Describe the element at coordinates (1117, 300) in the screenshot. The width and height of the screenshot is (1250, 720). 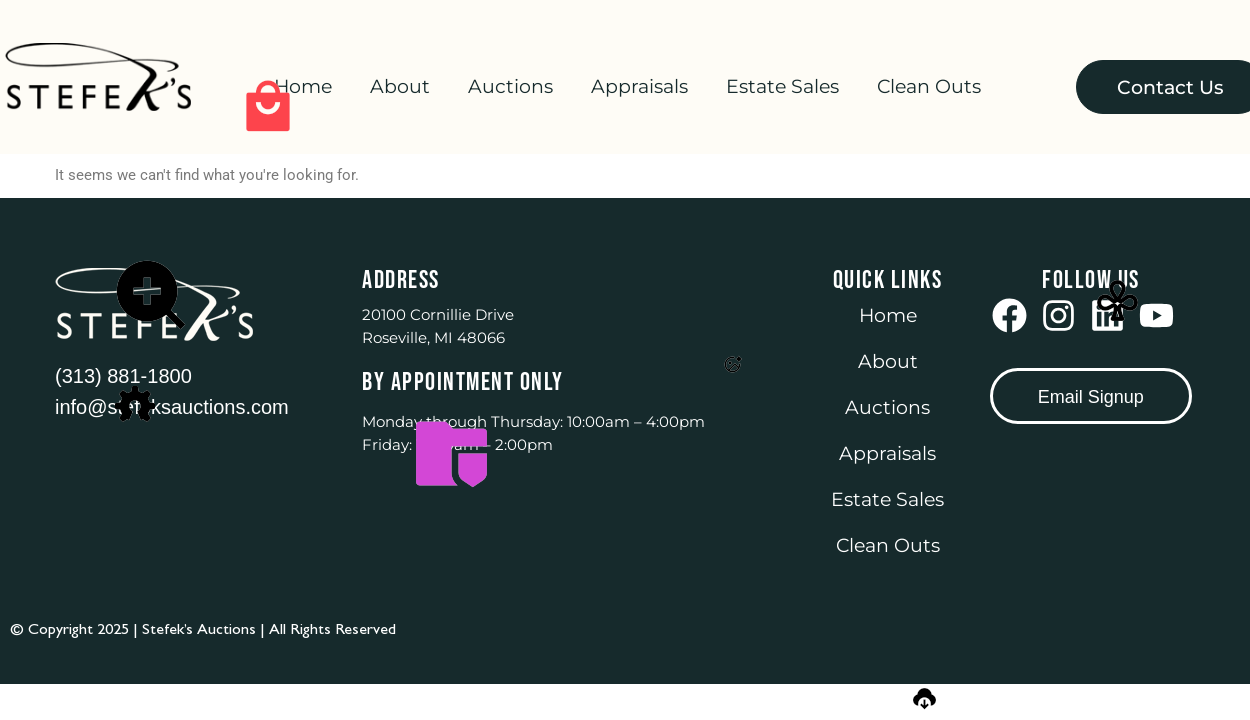
I see `represents the clubs suit in a card or poker game` at that location.